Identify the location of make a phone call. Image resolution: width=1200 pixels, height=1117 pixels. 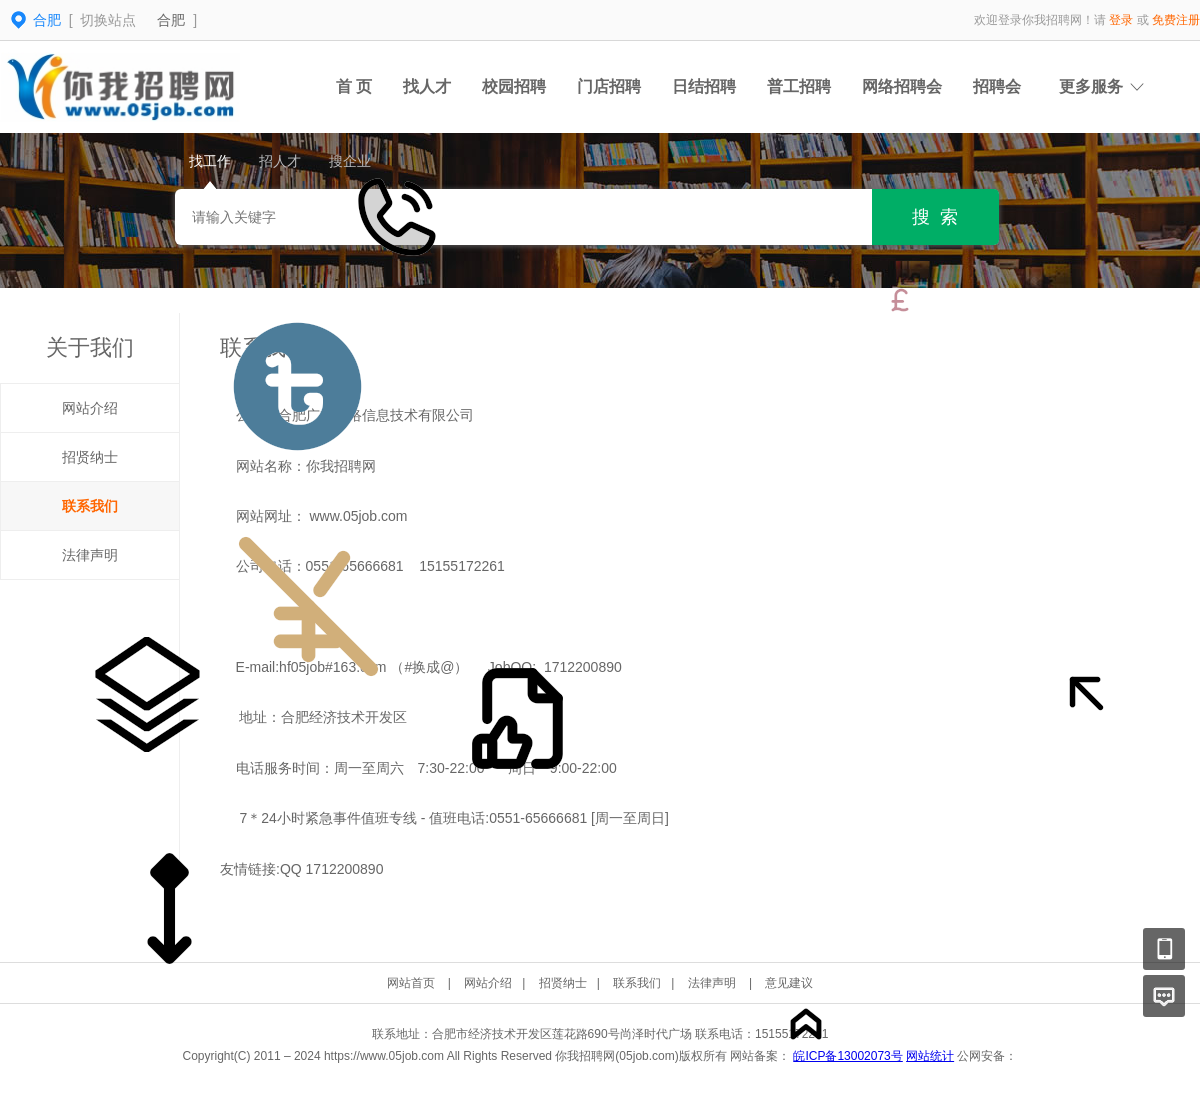
(398, 215).